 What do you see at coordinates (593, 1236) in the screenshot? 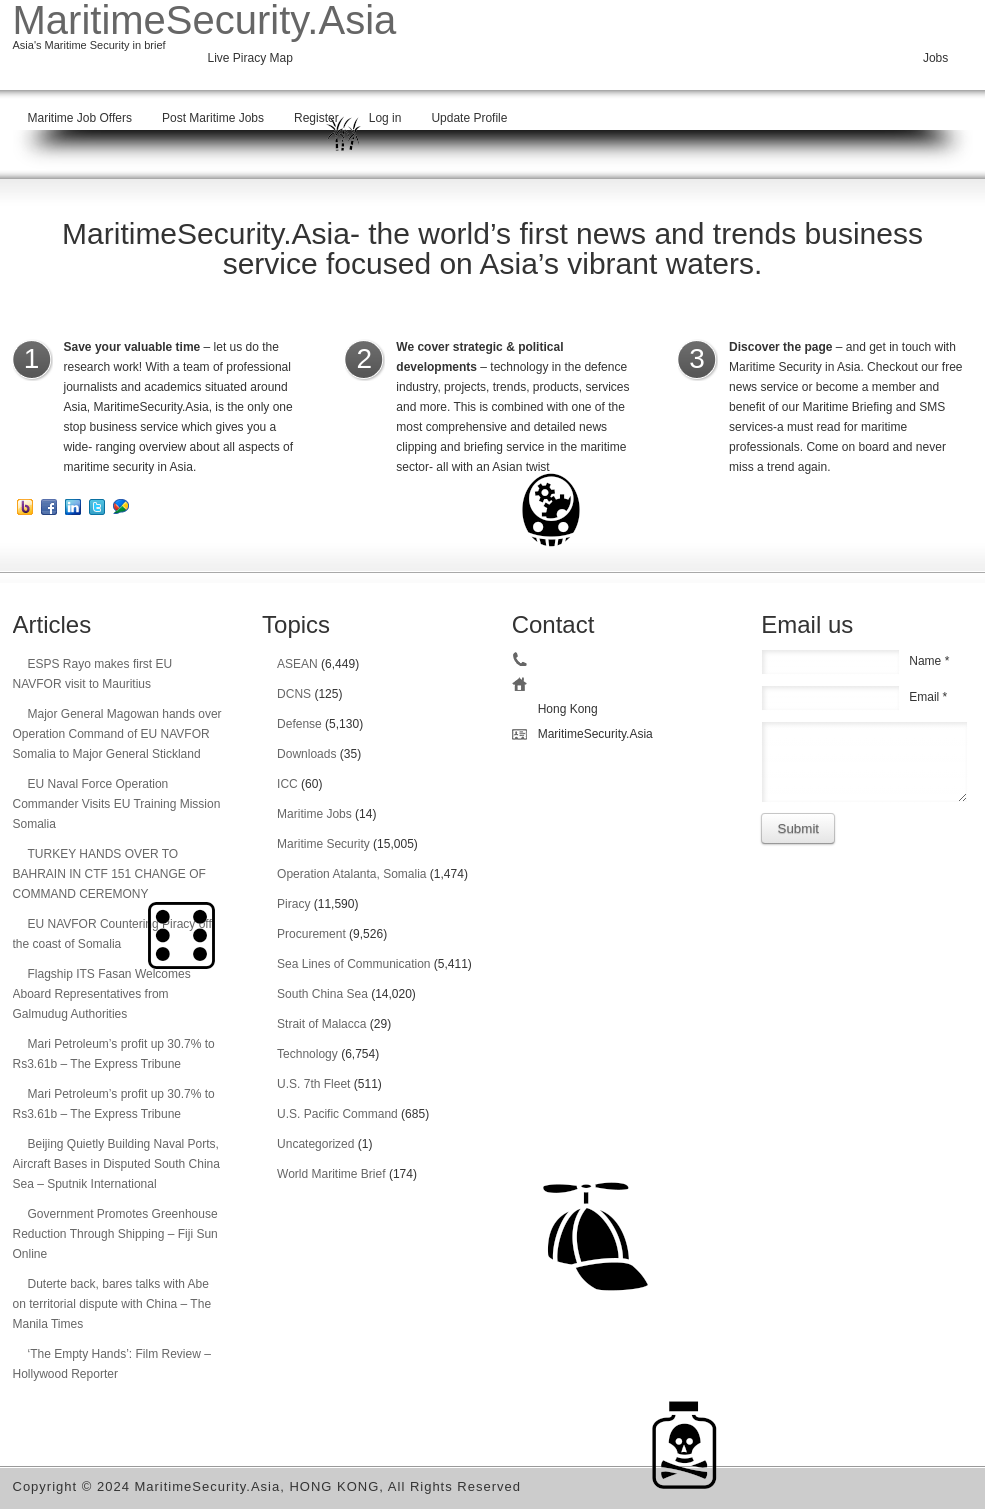
I see `select a playful or childlike avatar accessory` at bounding box center [593, 1236].